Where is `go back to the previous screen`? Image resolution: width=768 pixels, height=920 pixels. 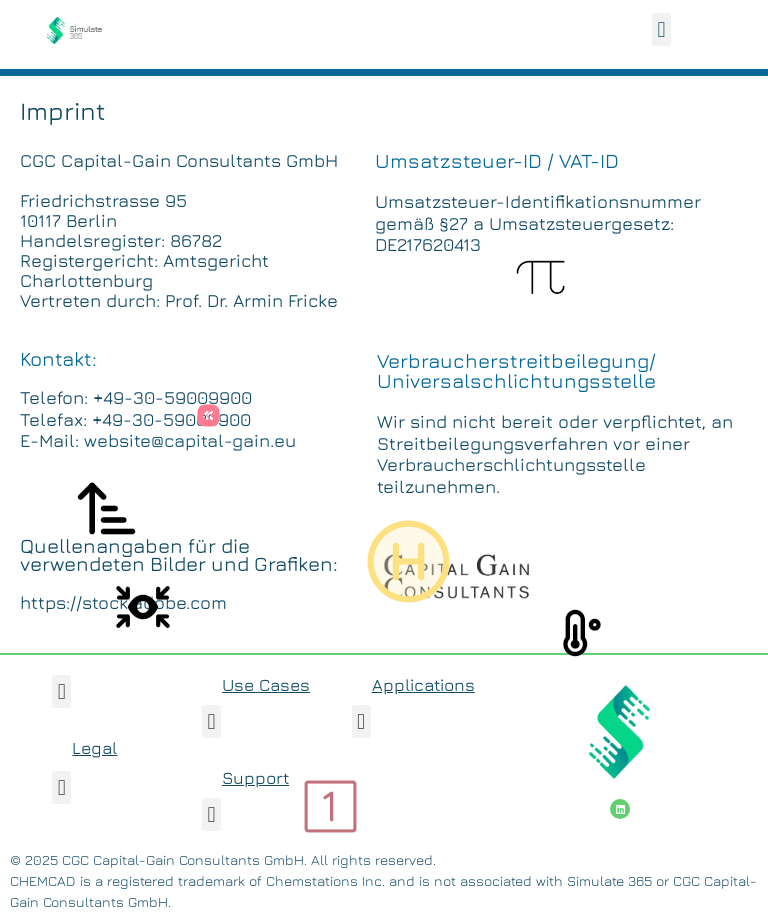 go back to the previous screen is located at coordinates (208, 415).